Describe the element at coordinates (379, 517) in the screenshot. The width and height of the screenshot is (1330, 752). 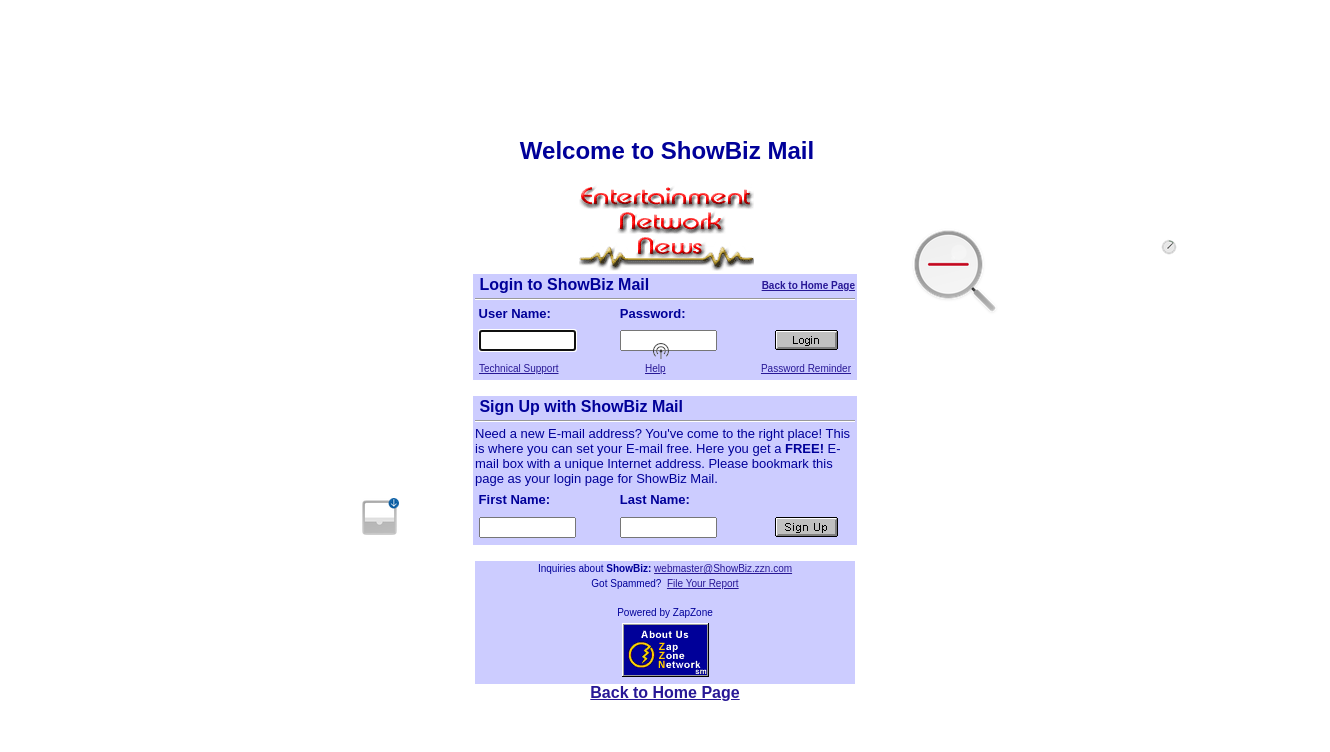
I see `access your email inbox` at that location.